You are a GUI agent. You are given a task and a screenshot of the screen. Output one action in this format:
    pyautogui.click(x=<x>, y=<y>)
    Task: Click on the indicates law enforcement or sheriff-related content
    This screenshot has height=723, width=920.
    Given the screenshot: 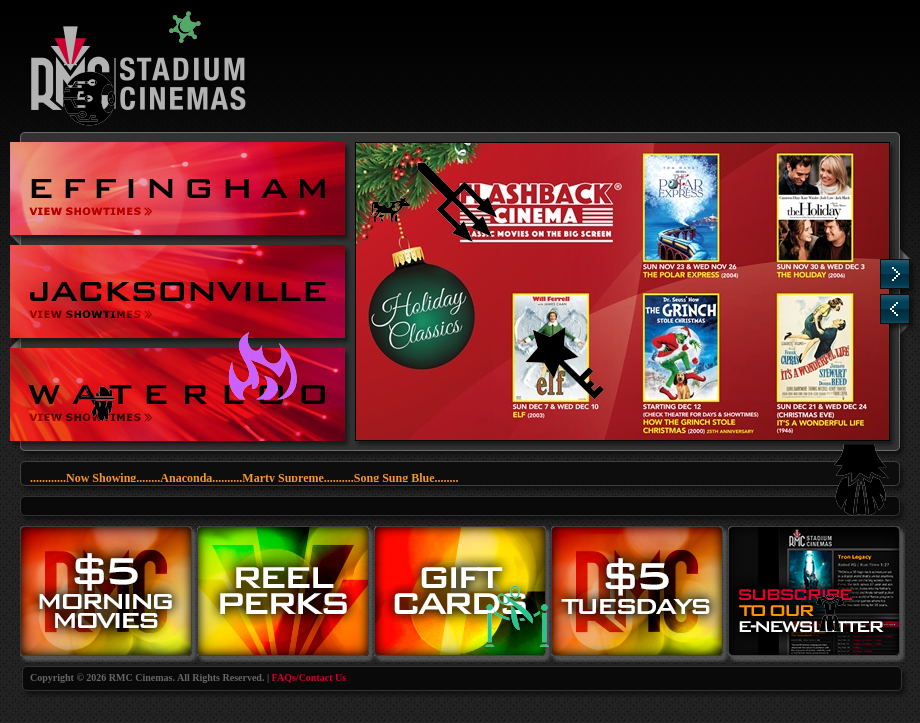 What is the action you would take?
    pyautogui.click(x=185, y=27)
    